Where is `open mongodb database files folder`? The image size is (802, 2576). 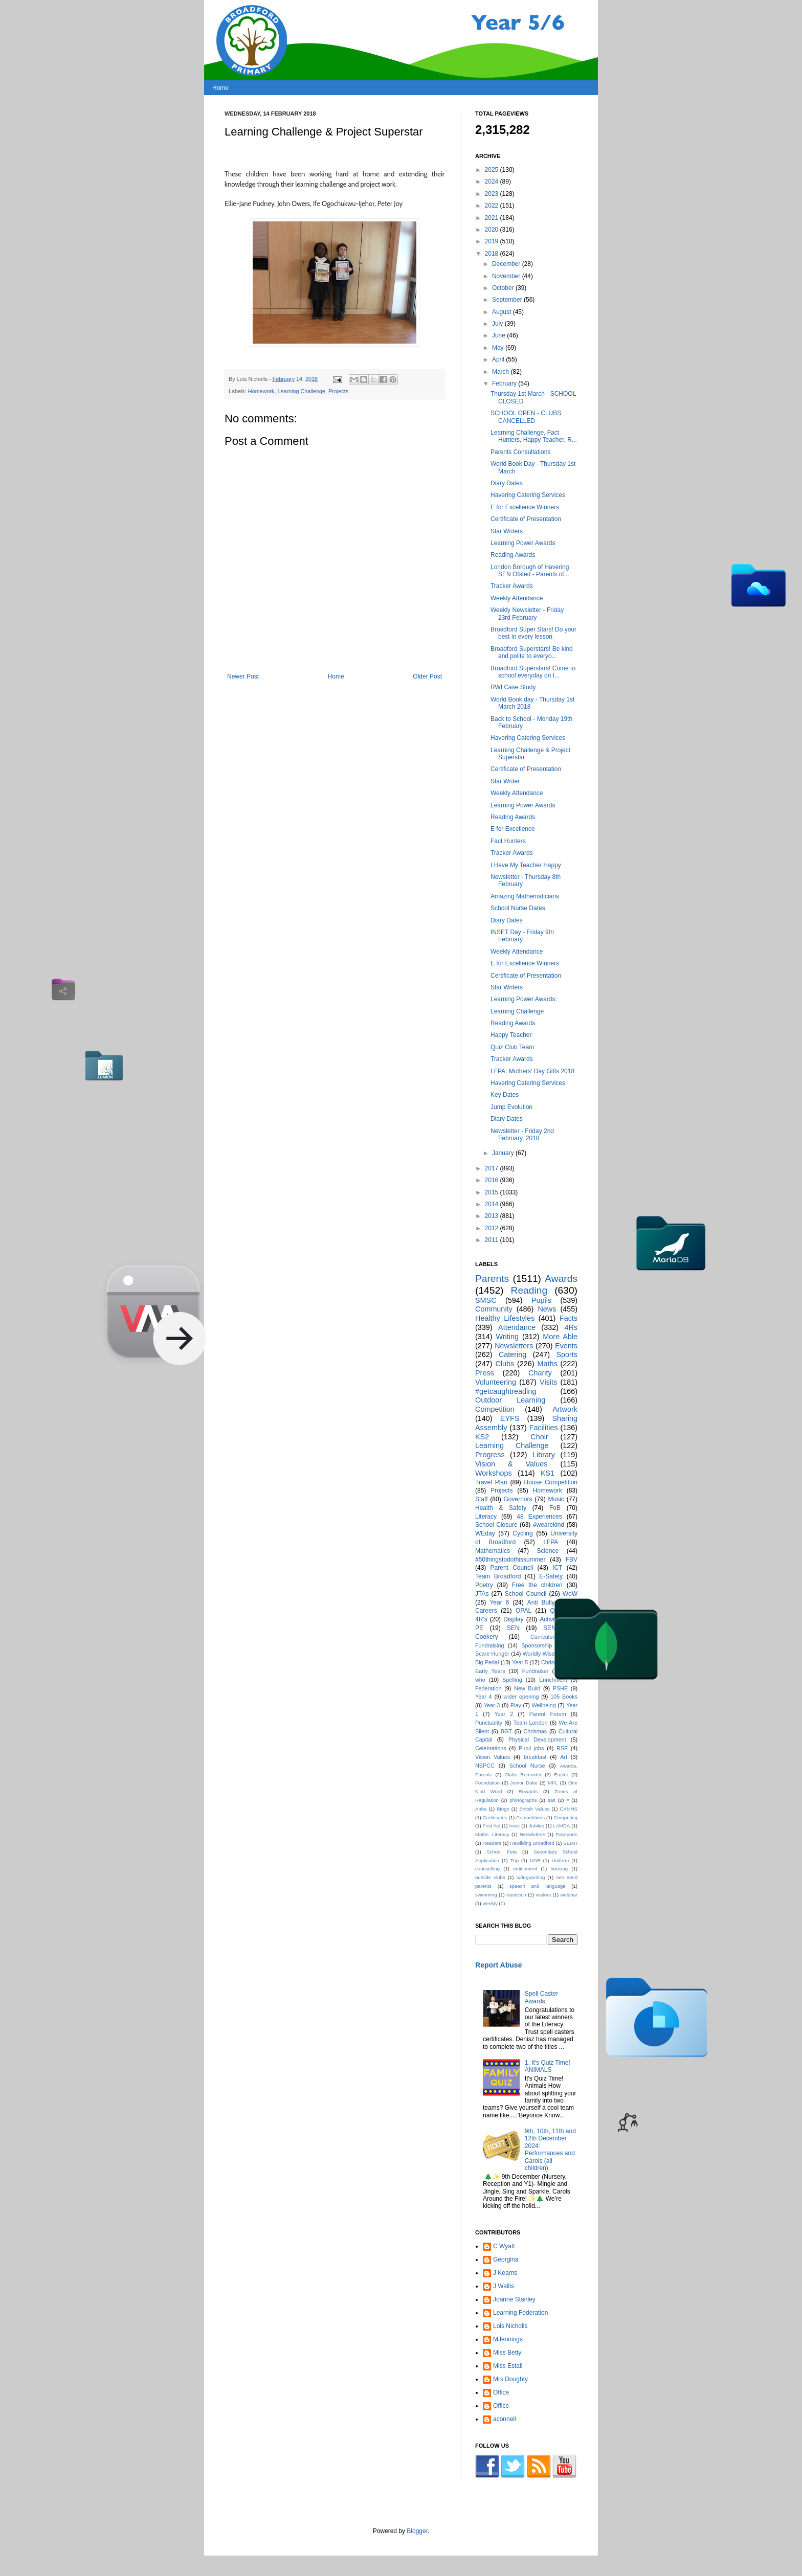 open mongodb database files folder is located at coordinates (606, 1642).